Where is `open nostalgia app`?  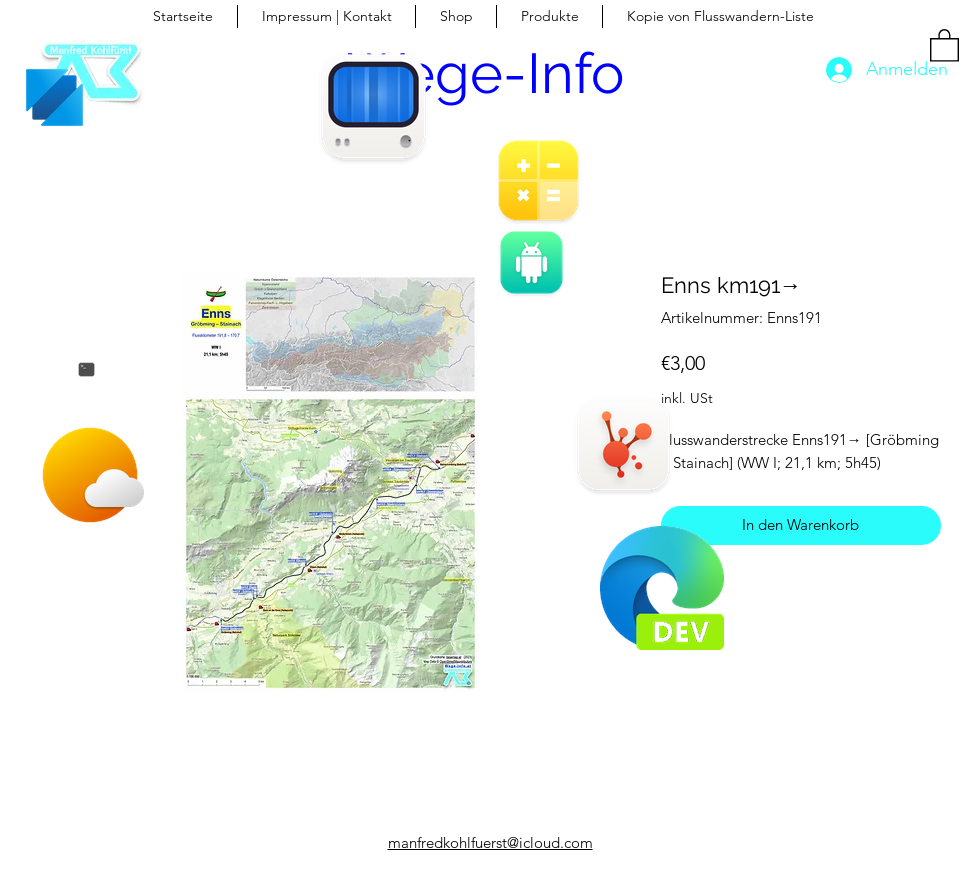 open nostalgia app is located at coordinates (373, 106).